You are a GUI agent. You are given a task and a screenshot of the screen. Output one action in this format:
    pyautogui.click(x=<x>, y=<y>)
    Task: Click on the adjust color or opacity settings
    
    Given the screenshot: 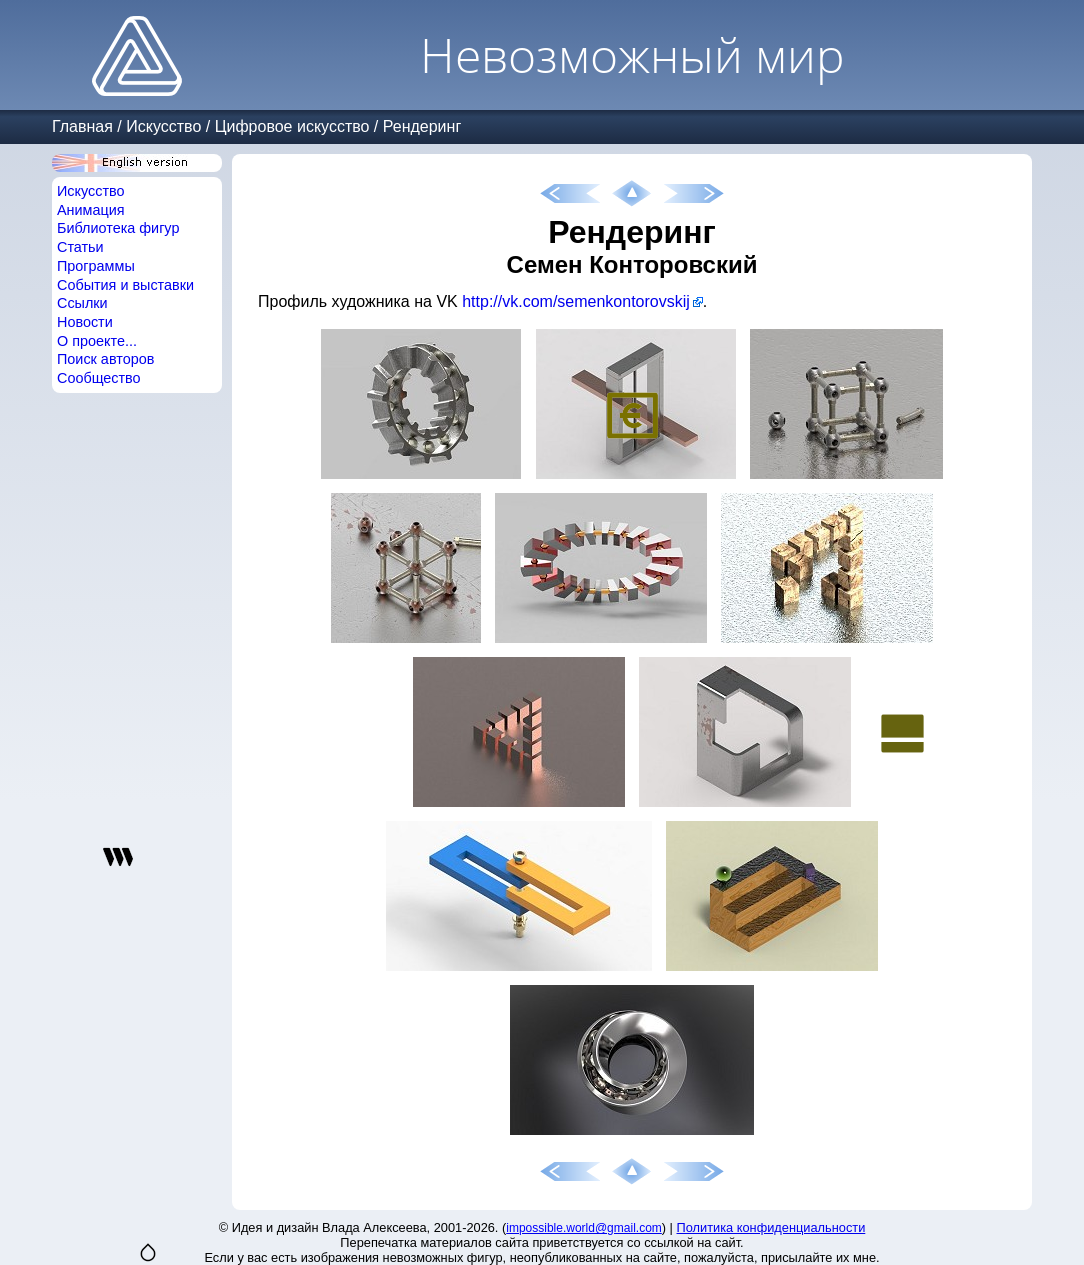 What is the action you would take?
    pyautogui.click(x=148, y=1253)
    